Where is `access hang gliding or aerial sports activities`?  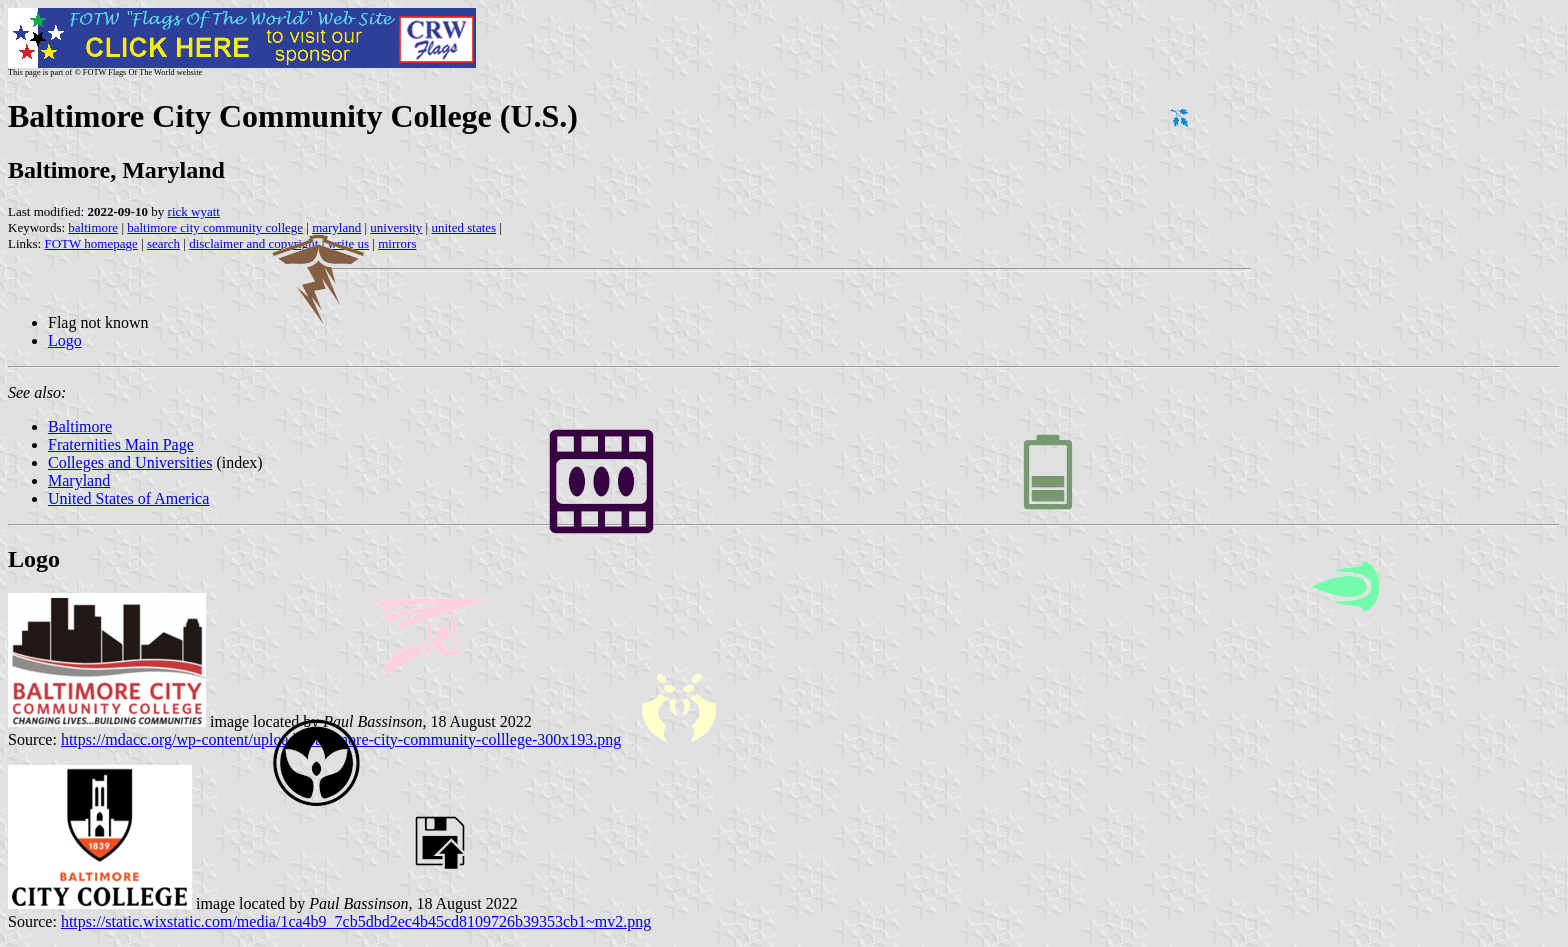
access hang gliding or aerial sports activities is located at coordinates (431, 636).